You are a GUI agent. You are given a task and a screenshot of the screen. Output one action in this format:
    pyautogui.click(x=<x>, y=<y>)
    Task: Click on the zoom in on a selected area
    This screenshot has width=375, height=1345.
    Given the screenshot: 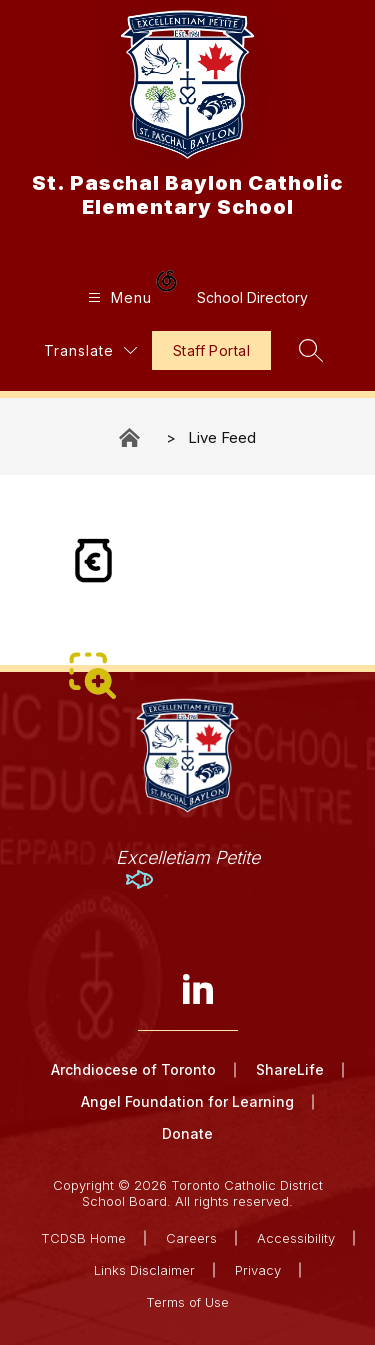 What is the action you would take?
    pyautogui.click(x=91, y=674)
    